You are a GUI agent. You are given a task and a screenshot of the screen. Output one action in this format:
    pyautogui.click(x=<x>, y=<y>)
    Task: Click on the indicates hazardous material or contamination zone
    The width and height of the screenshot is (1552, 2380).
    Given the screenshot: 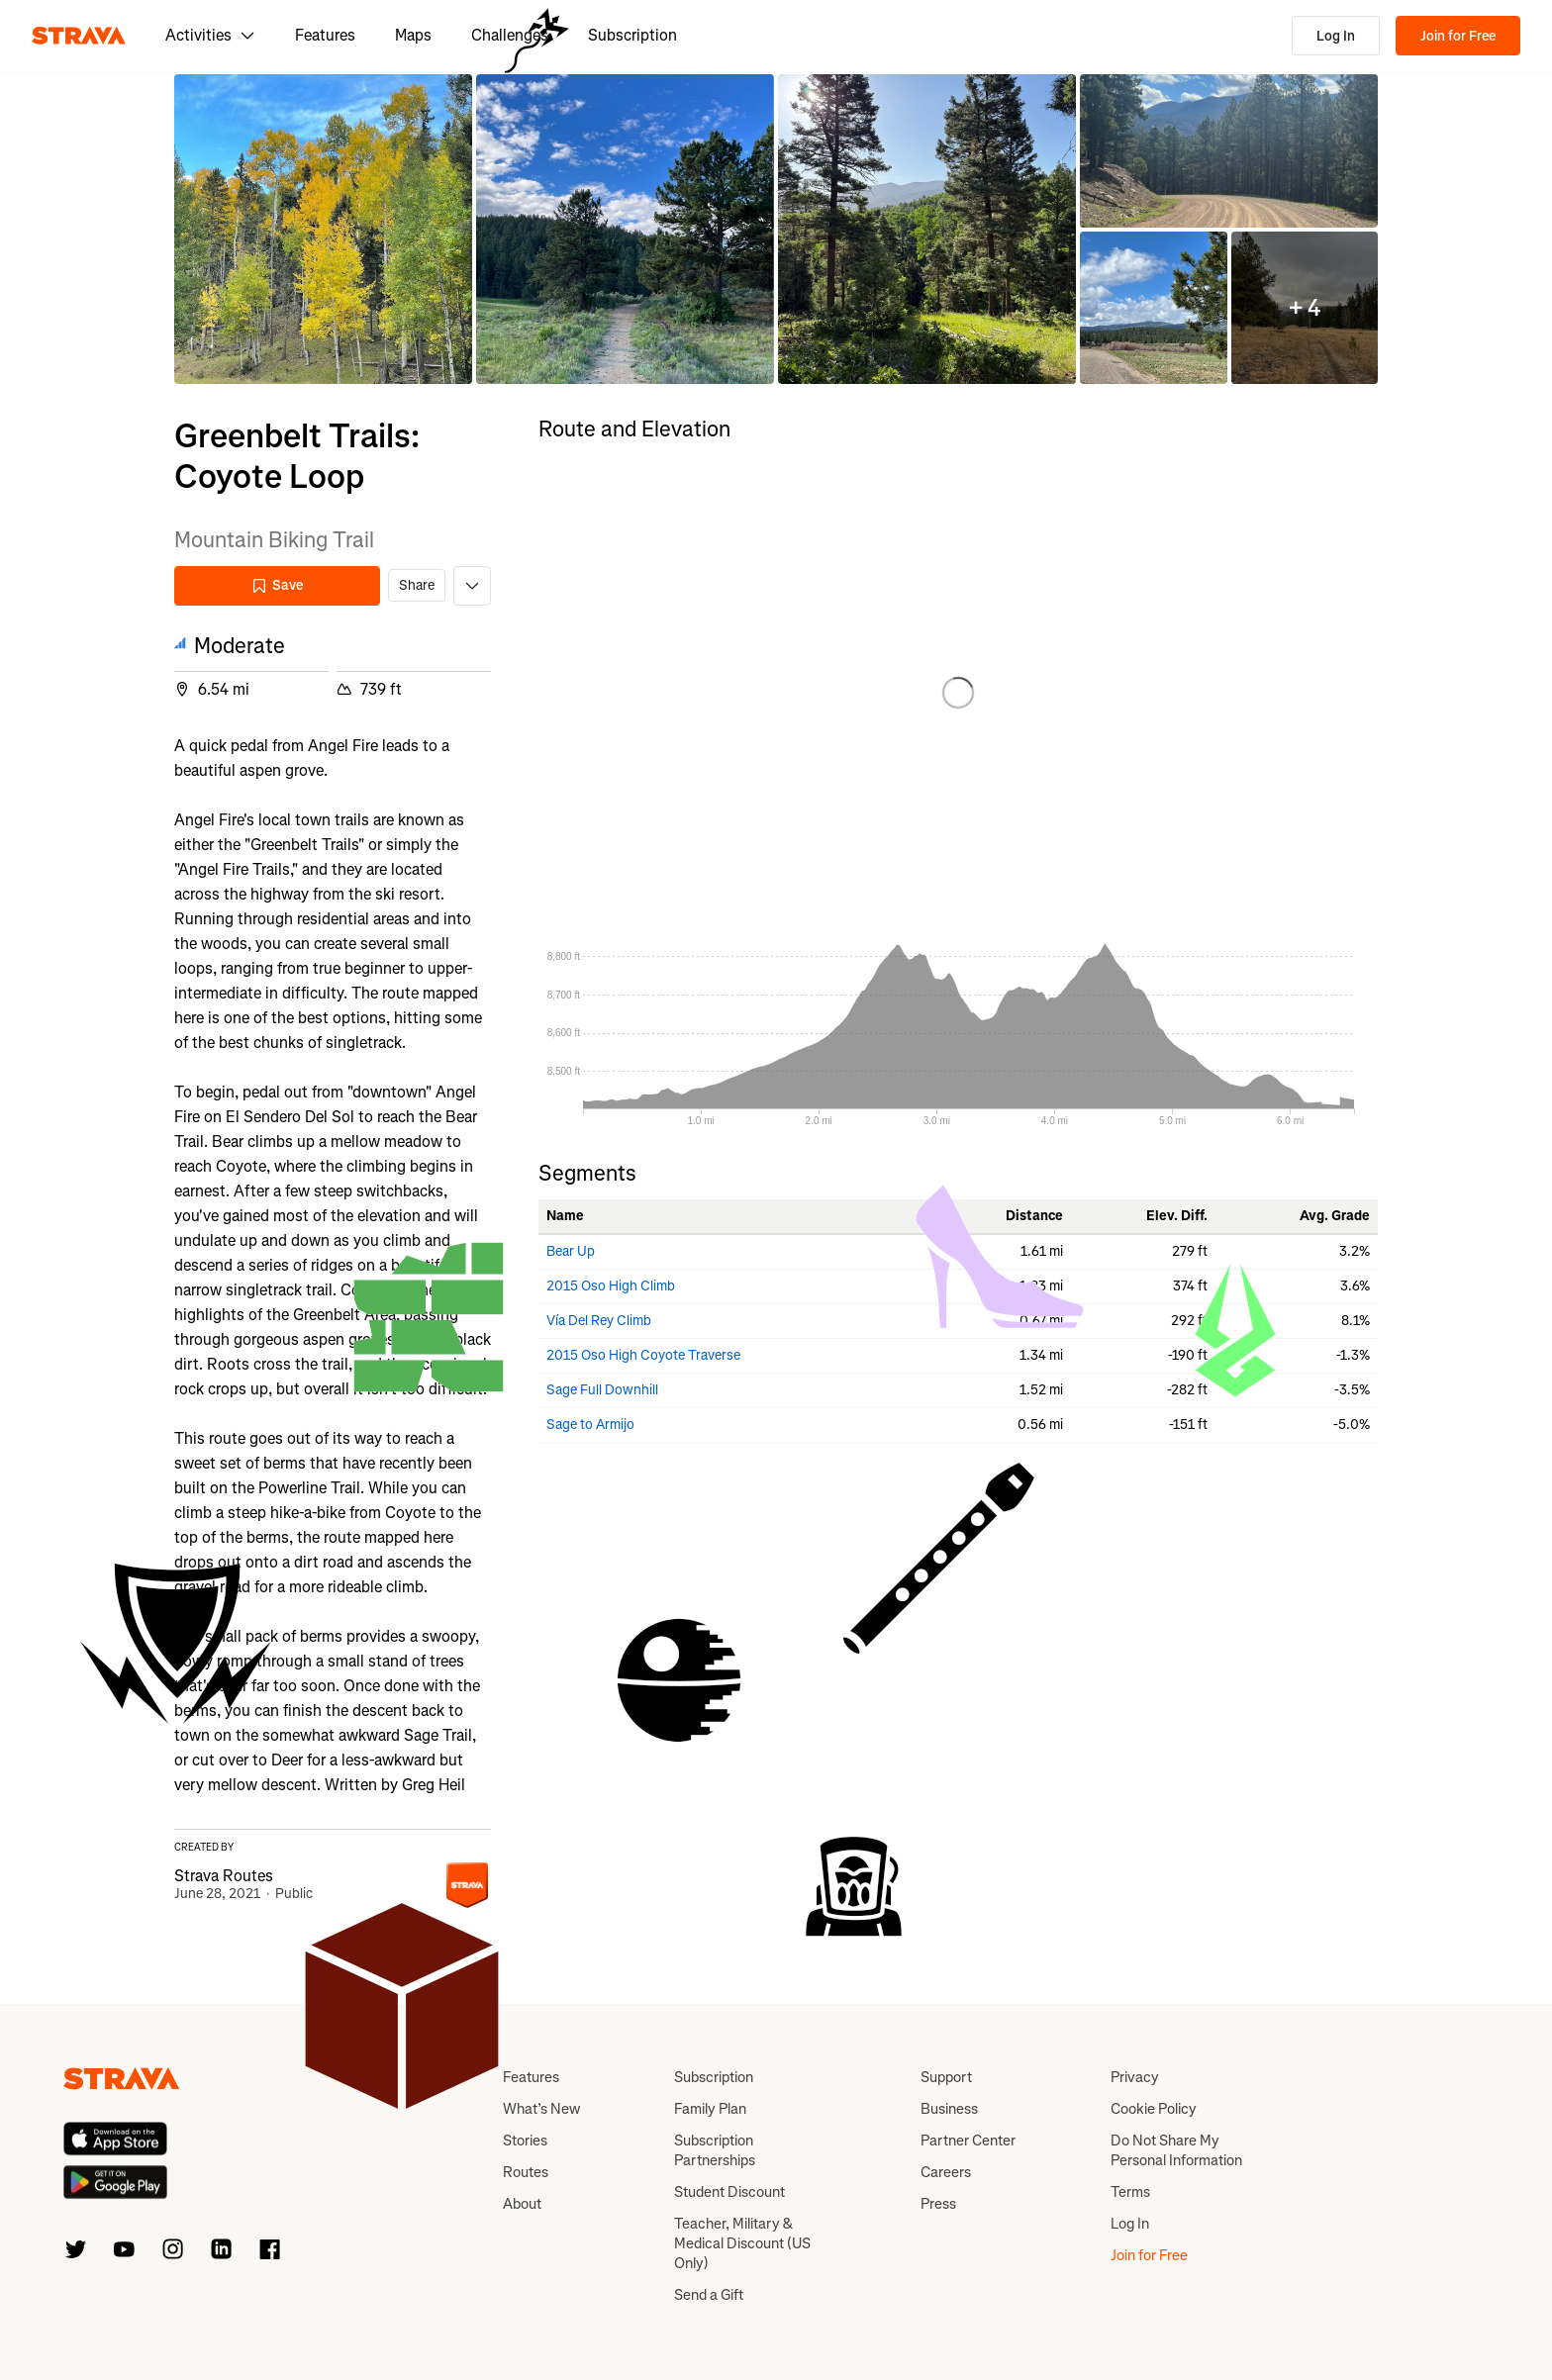 What is the action you would take?
    pyautogui.click(x=853, y=1883)
    